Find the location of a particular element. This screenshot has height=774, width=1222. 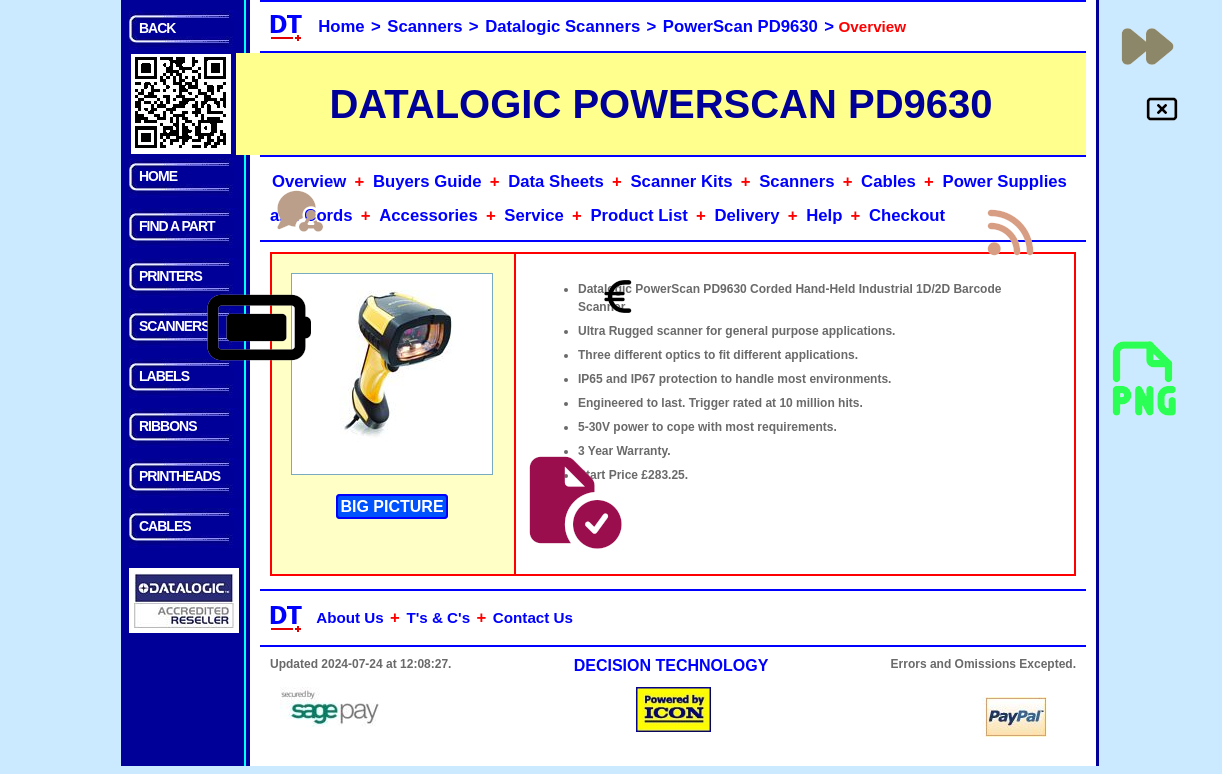

skip to the next track is located at coordinates (1144, 46).